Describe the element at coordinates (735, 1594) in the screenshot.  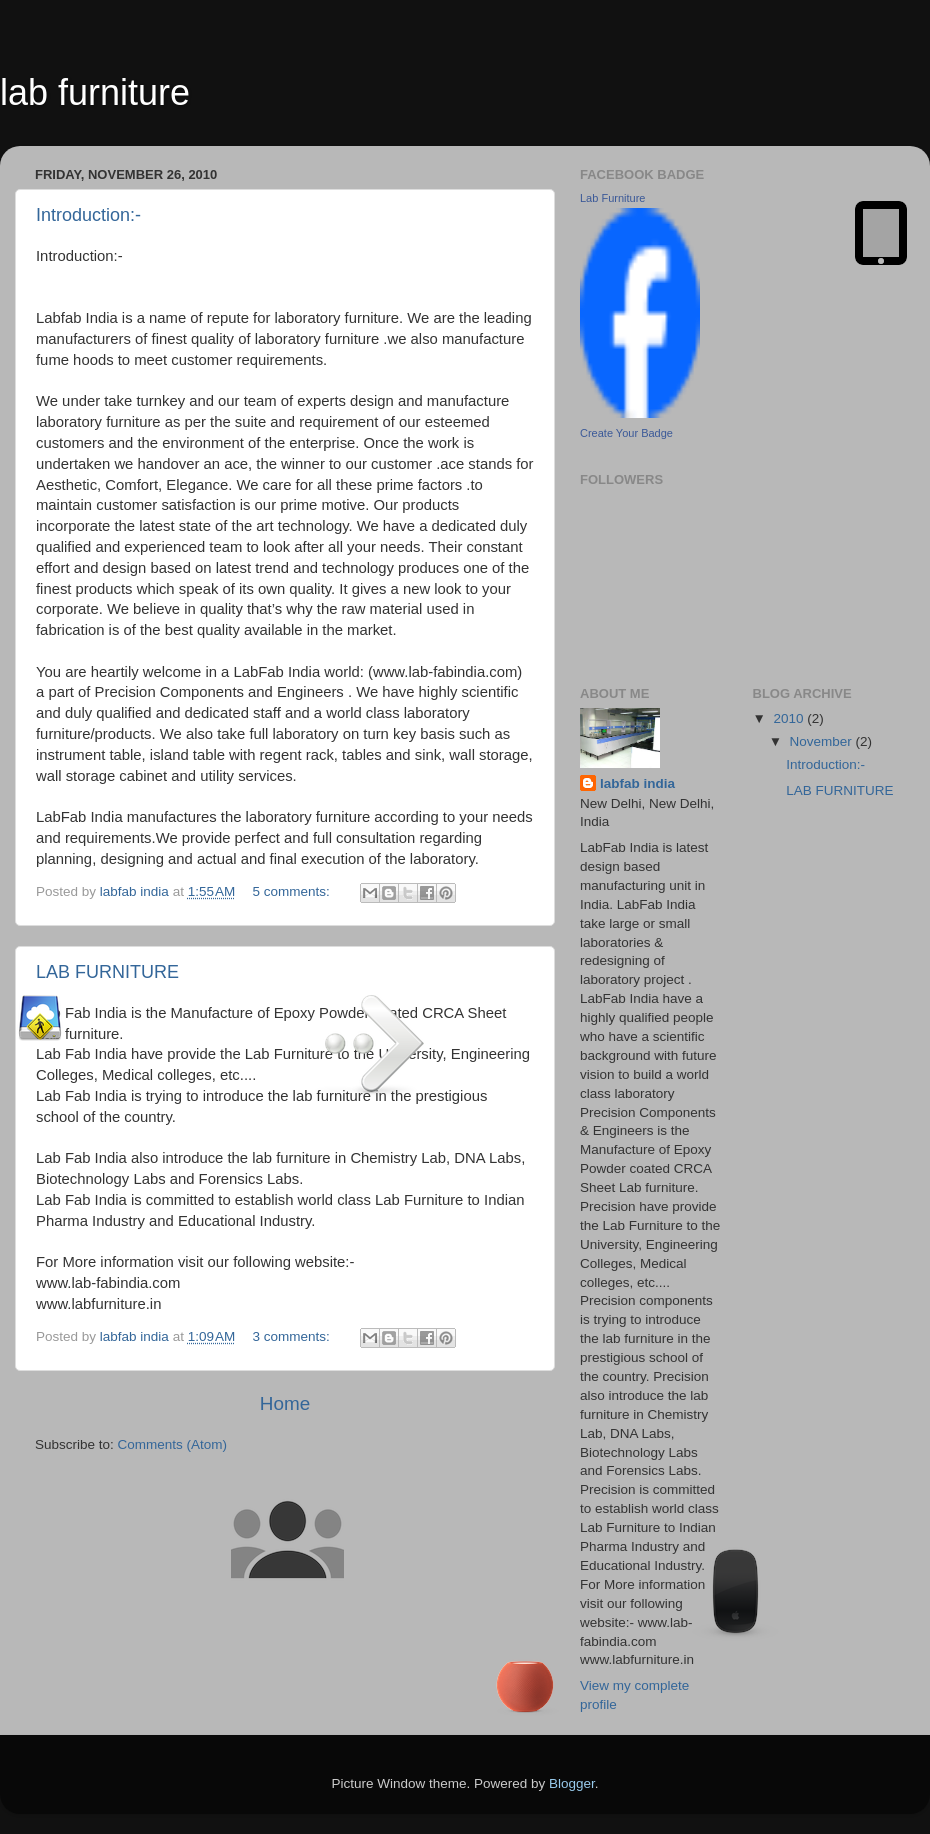
I see `apple magic mouse bluetooth device` at that location.